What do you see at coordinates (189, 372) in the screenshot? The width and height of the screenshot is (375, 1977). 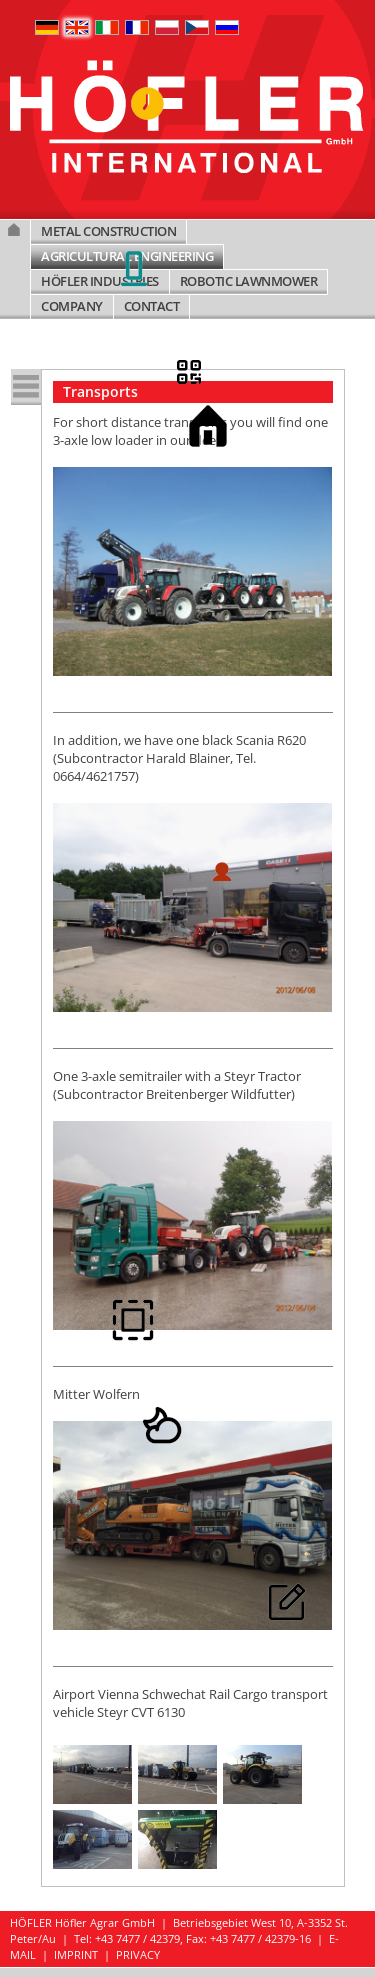 I see `scan or generate a QR code` at bounding box center [189, 372].